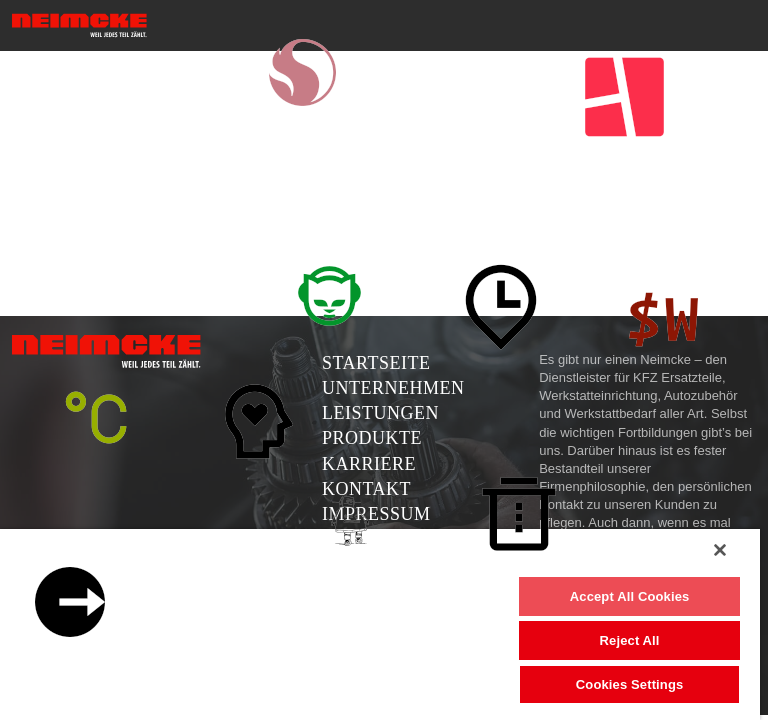 The height and width of the screenshot is (720, 768). I want to click on Qualcomm Snapdragon brand logo, so click(302, 72).